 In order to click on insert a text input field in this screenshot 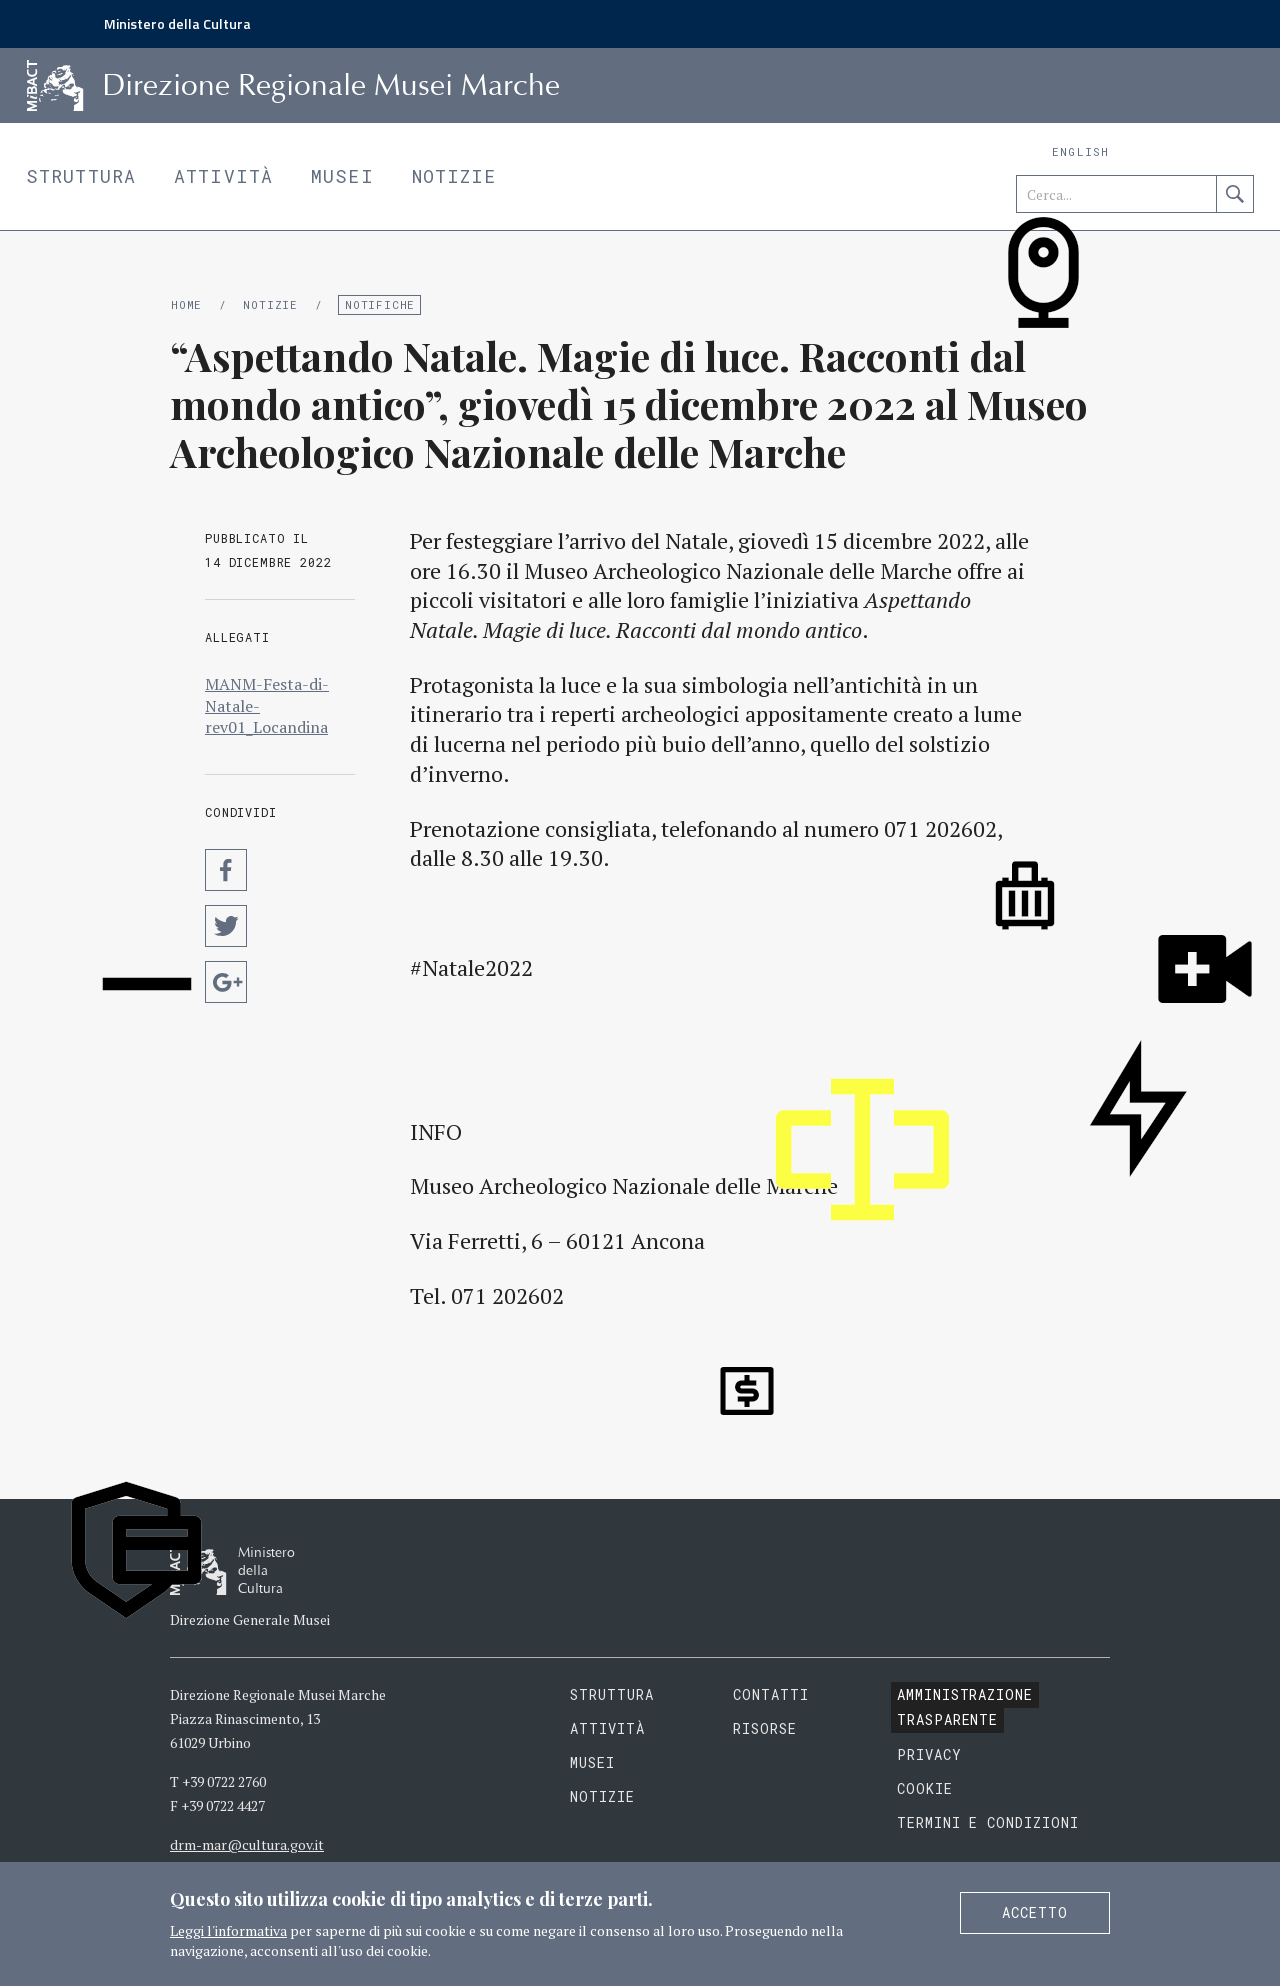, I will do `click(862, 1149)`.